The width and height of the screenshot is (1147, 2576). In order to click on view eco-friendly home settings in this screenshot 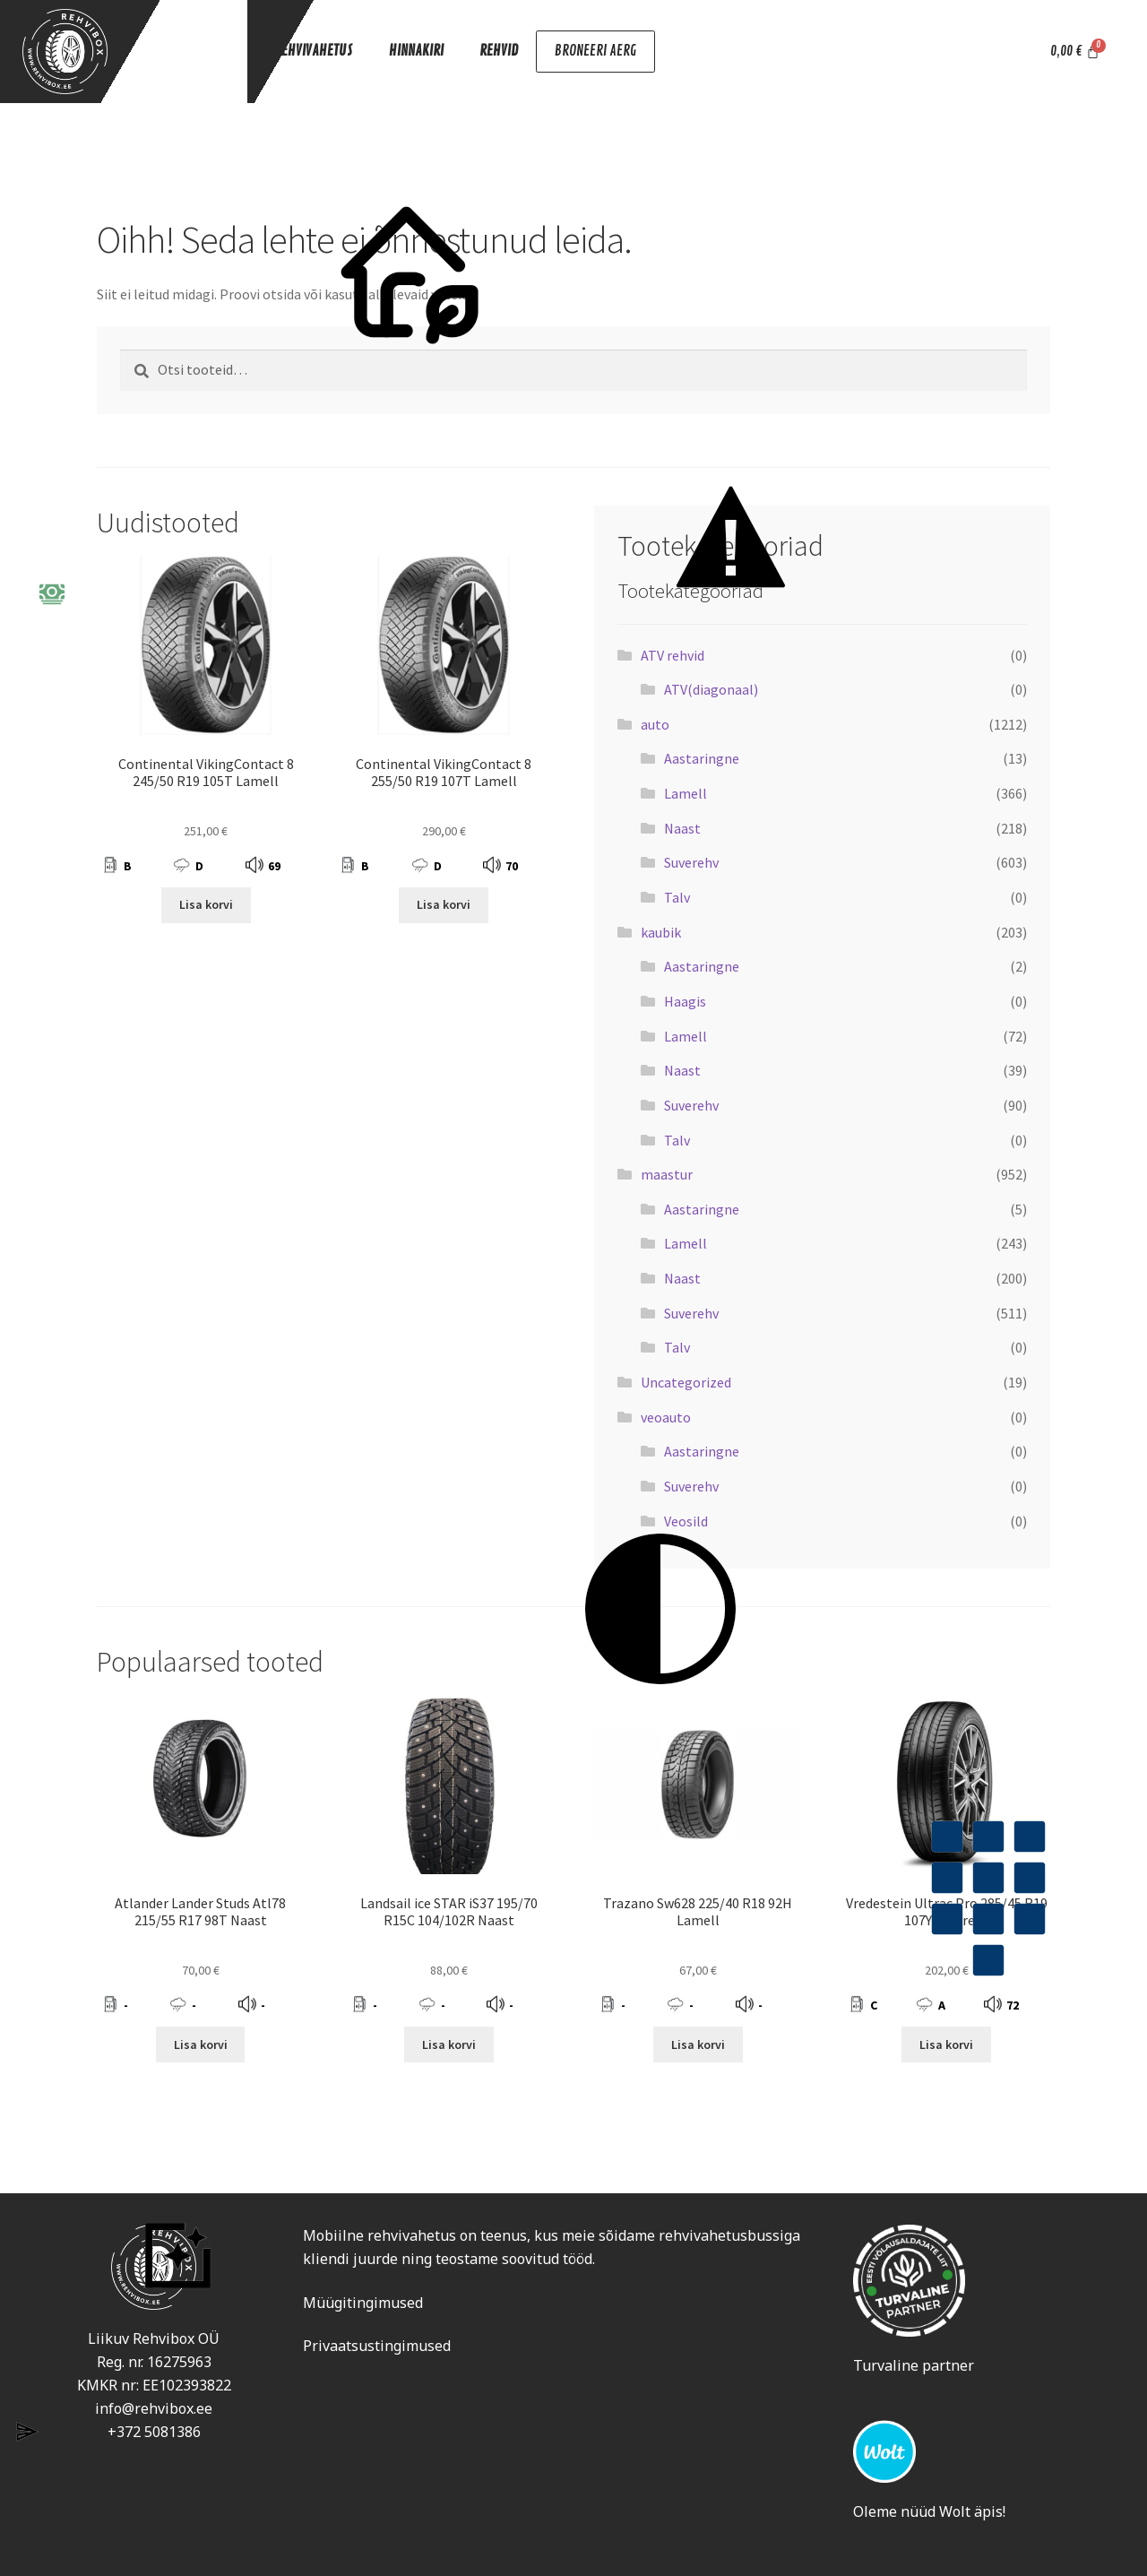, I will do `click(406, 272)`.